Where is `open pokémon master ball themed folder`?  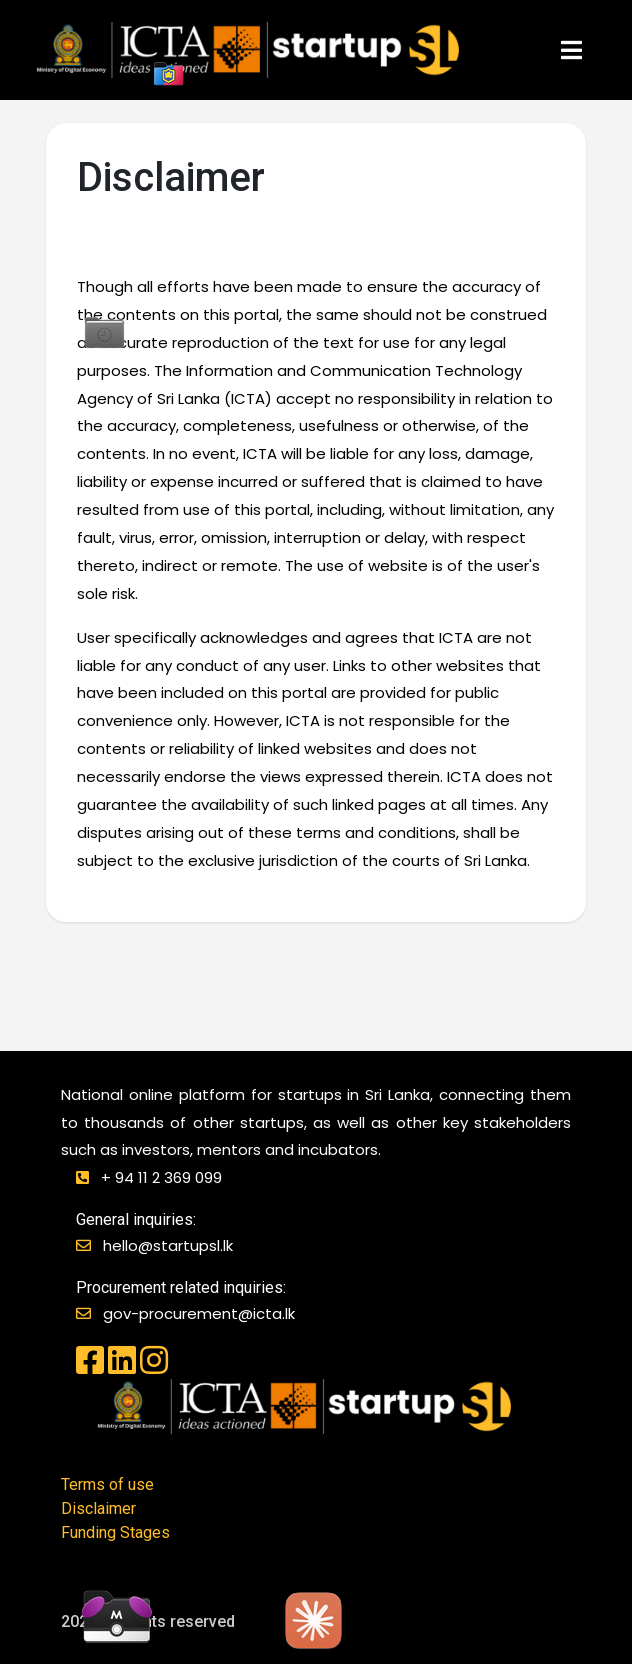 open pokémon master ball themed folder is located at coordinates (116, 1618).